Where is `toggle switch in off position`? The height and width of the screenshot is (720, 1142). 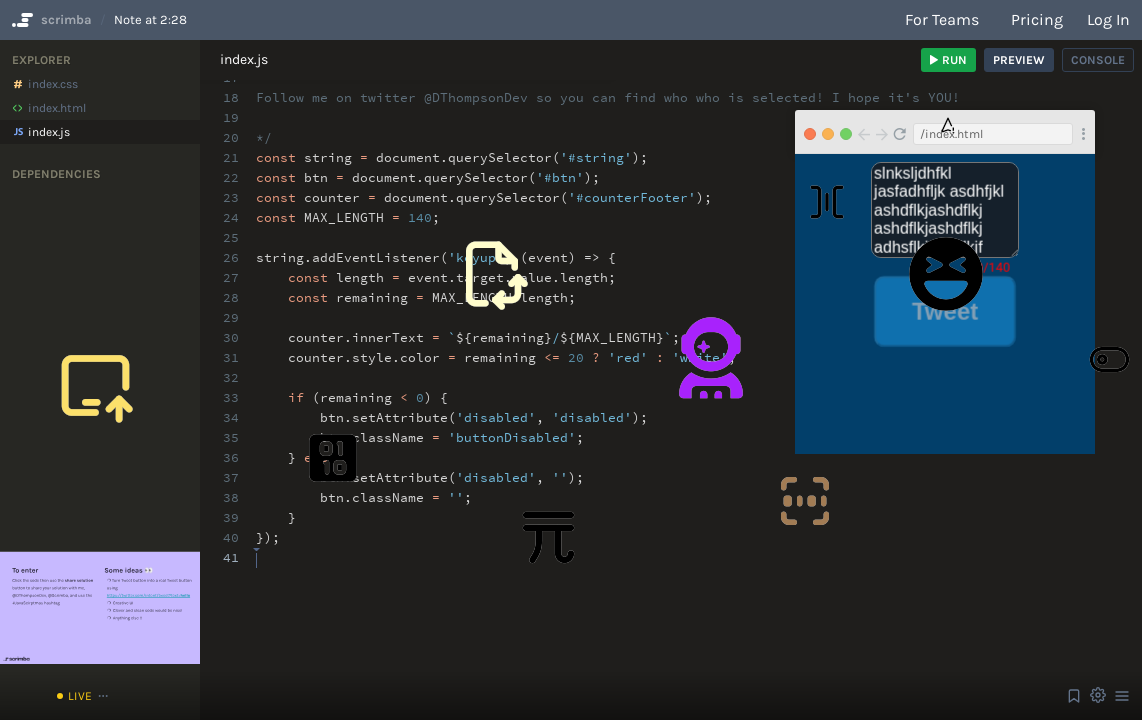
toggle switch in off position is located at coordinates (1109, 359).